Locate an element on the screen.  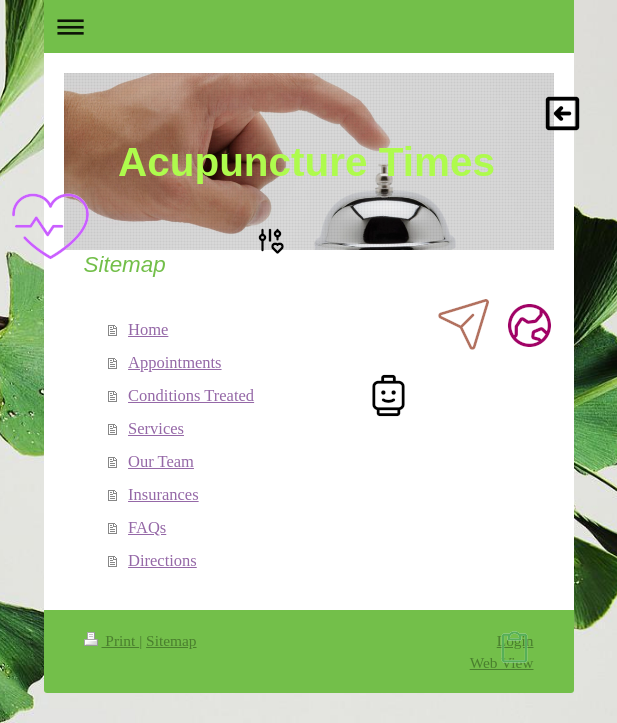
send a message is located at coordinates (465, 322).